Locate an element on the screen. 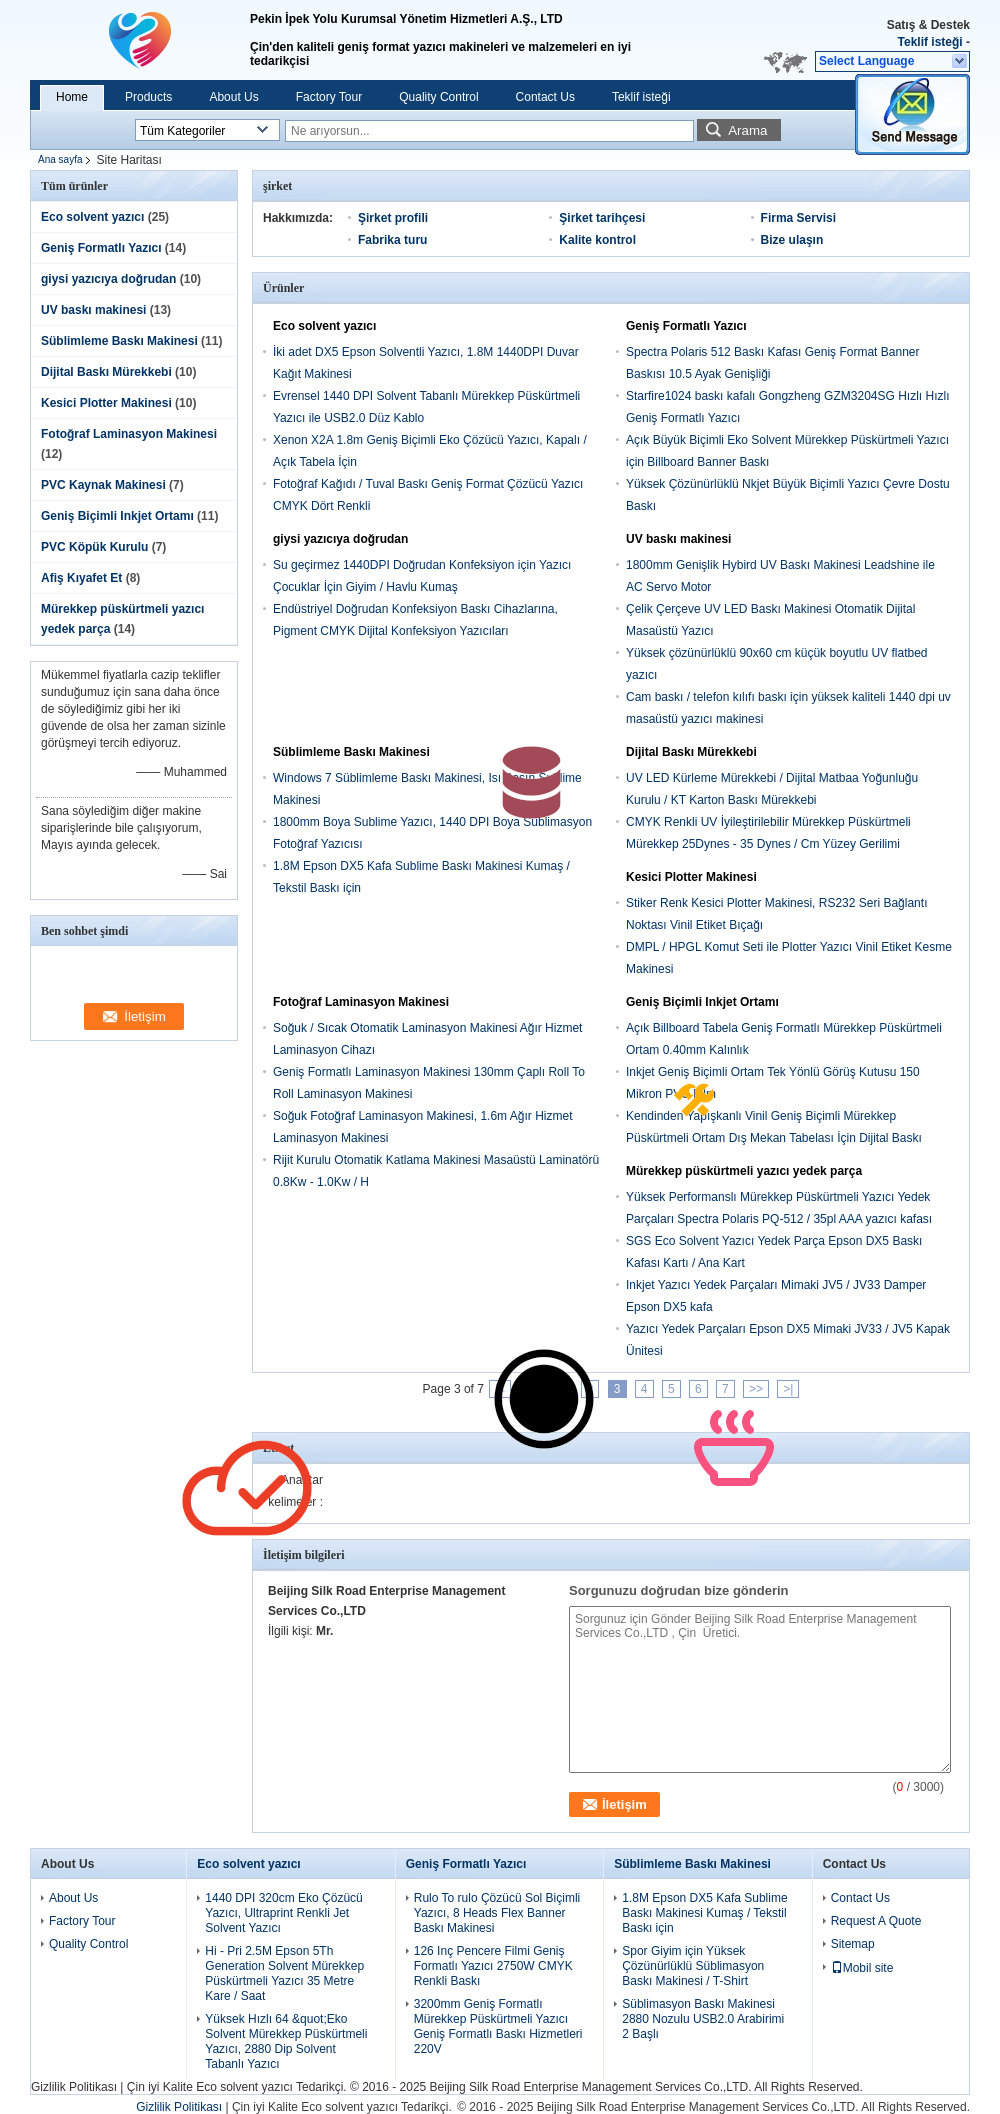 This screenshot has width=1000, height=2114. selected radio button option is located at coordinates (544, 1399).